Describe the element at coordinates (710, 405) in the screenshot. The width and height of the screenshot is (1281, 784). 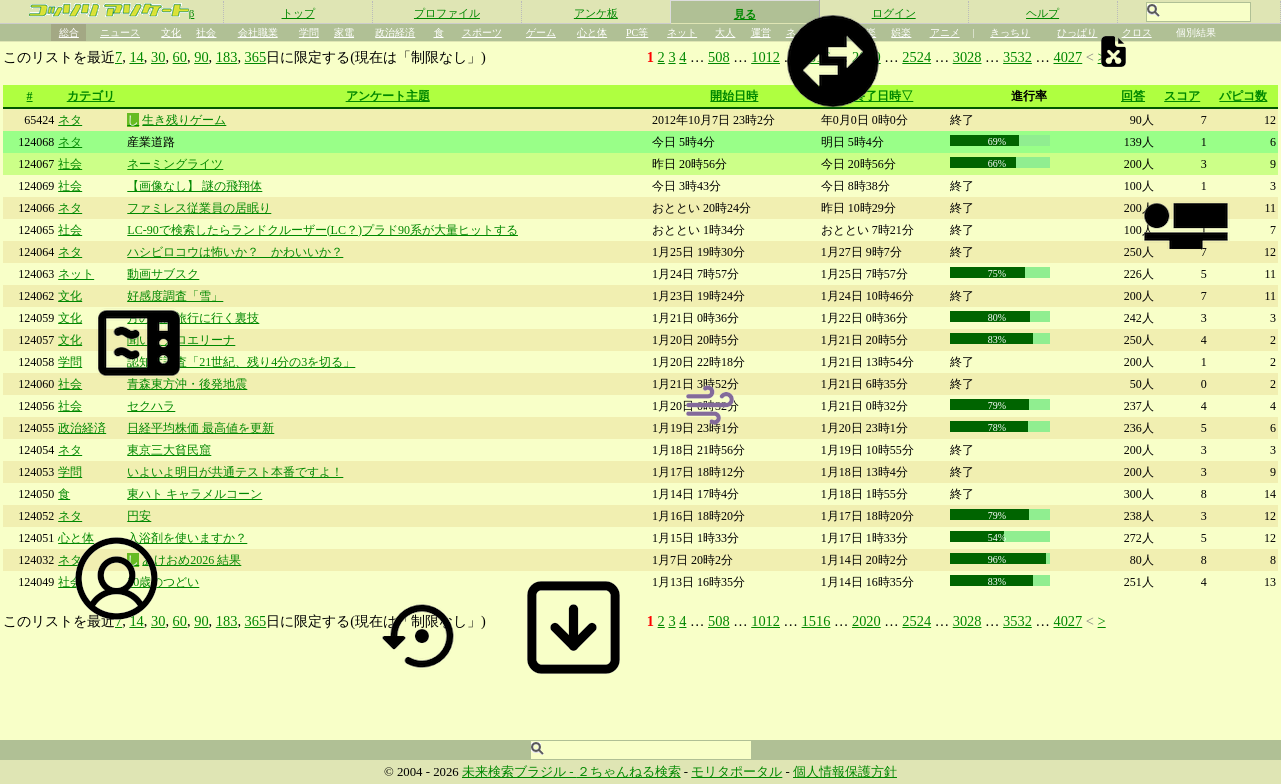
I see `view current wind conditions` at that location.